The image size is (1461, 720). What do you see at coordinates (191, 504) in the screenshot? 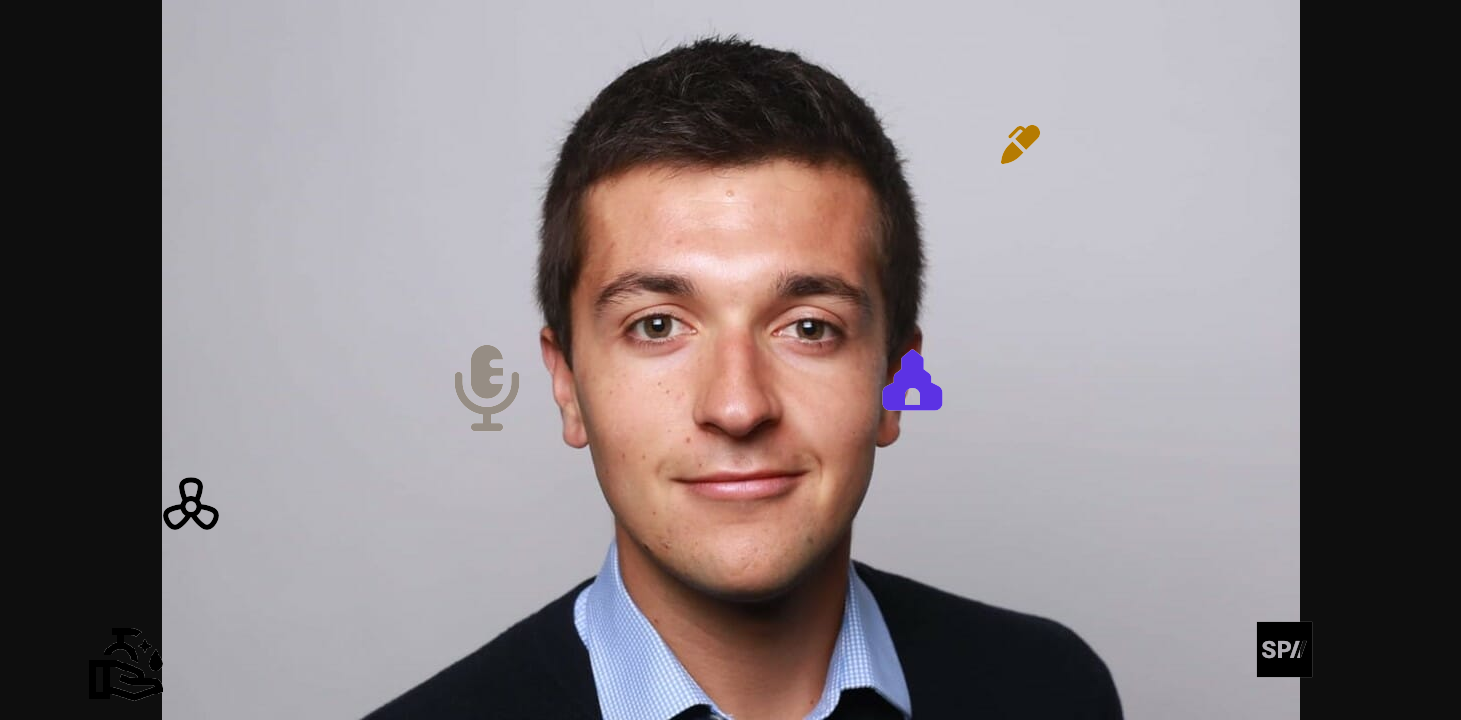
I see `fan or cooling system controls` at bounding box center [191, 504].